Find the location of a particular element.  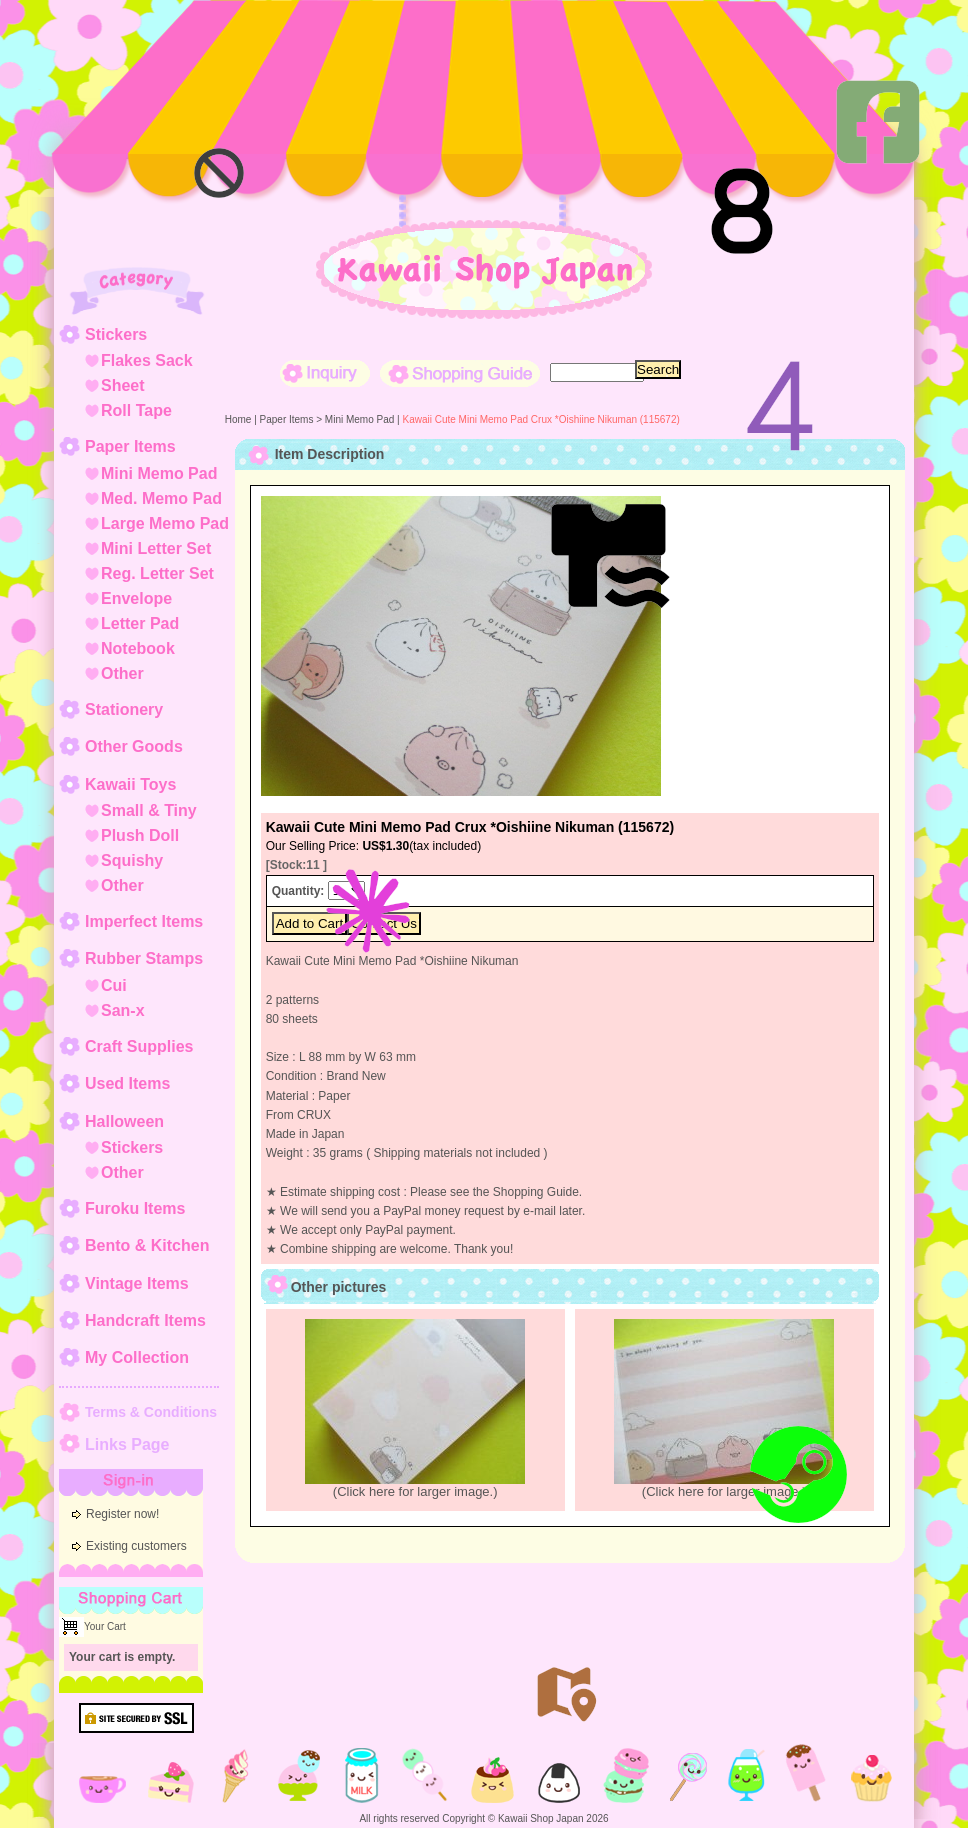

displays the number 8 in a list or ranking is located at coordinates (742, 211).